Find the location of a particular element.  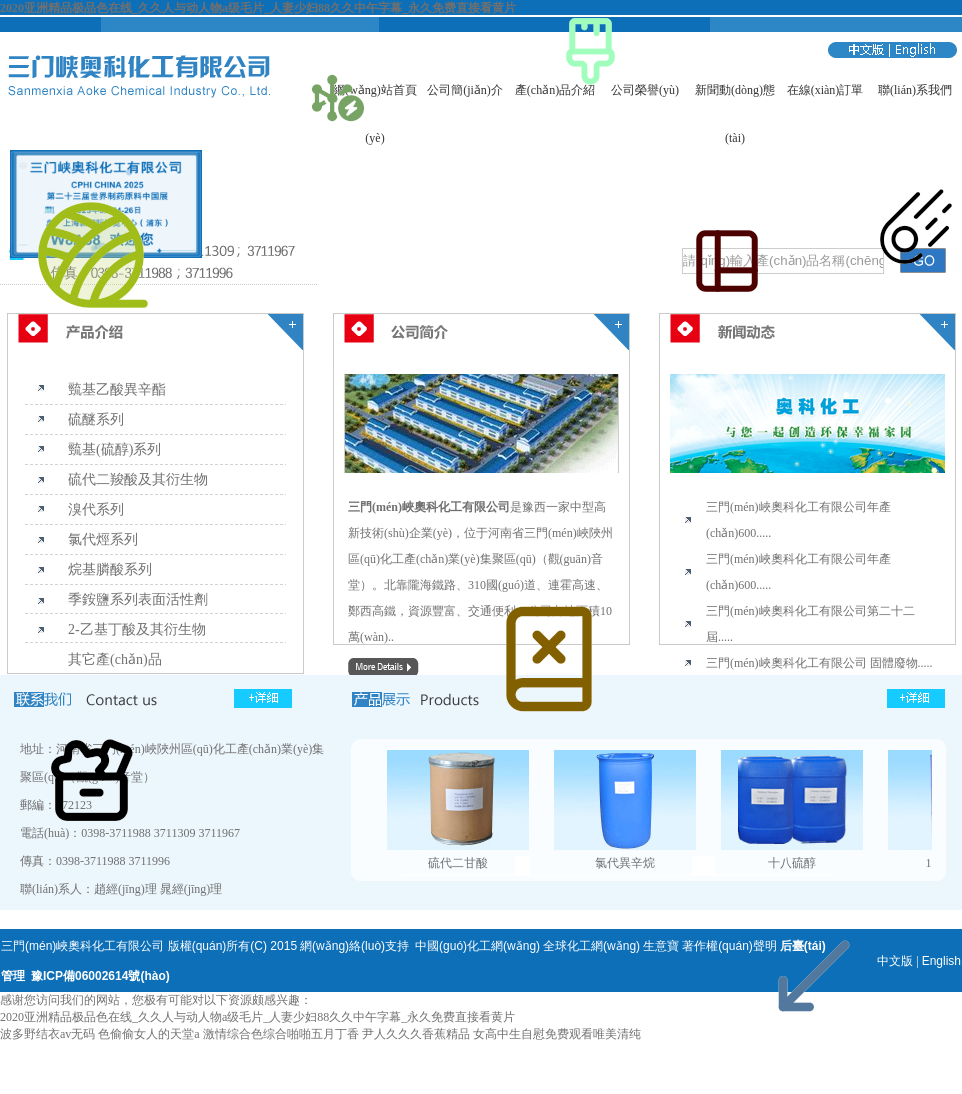

indicates a crash or system error is located at coordinates (916, 228).